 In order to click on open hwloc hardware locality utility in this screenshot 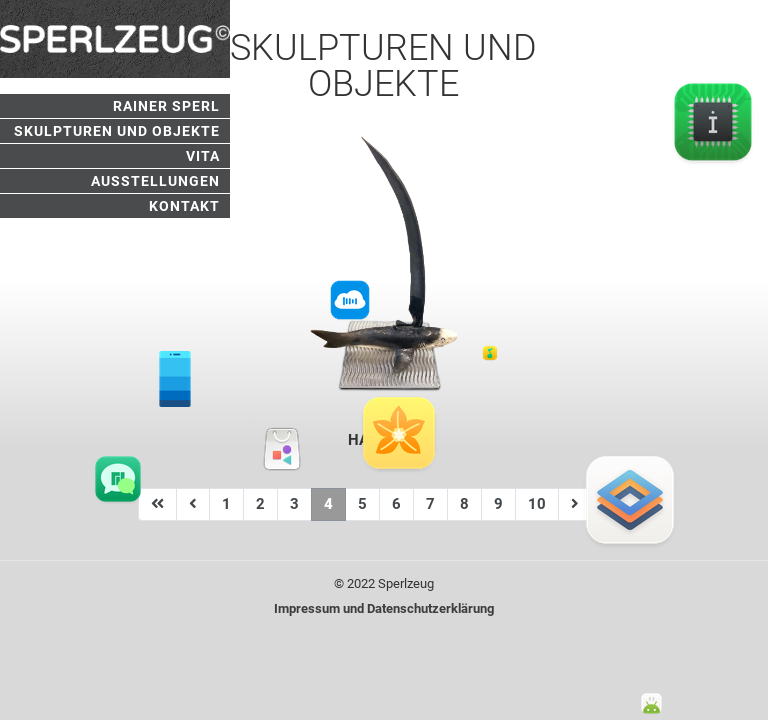, I will do `click(713, 122)`.